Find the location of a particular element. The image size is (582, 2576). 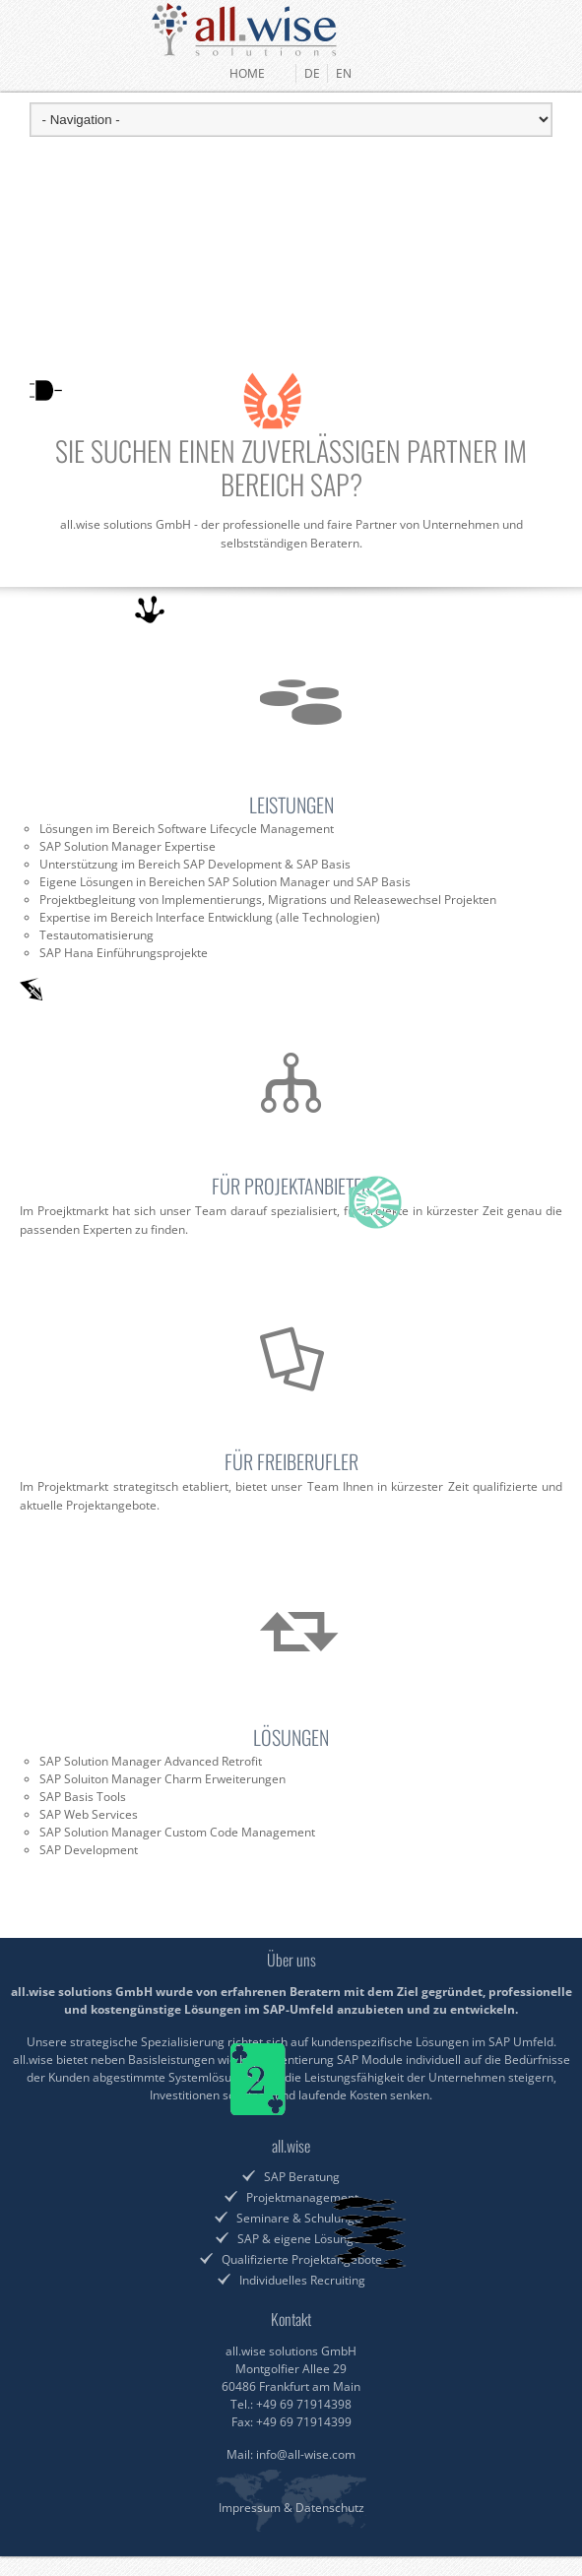

represents an AND logic gate in a circuit diagram is located at coordinates (45, 390).